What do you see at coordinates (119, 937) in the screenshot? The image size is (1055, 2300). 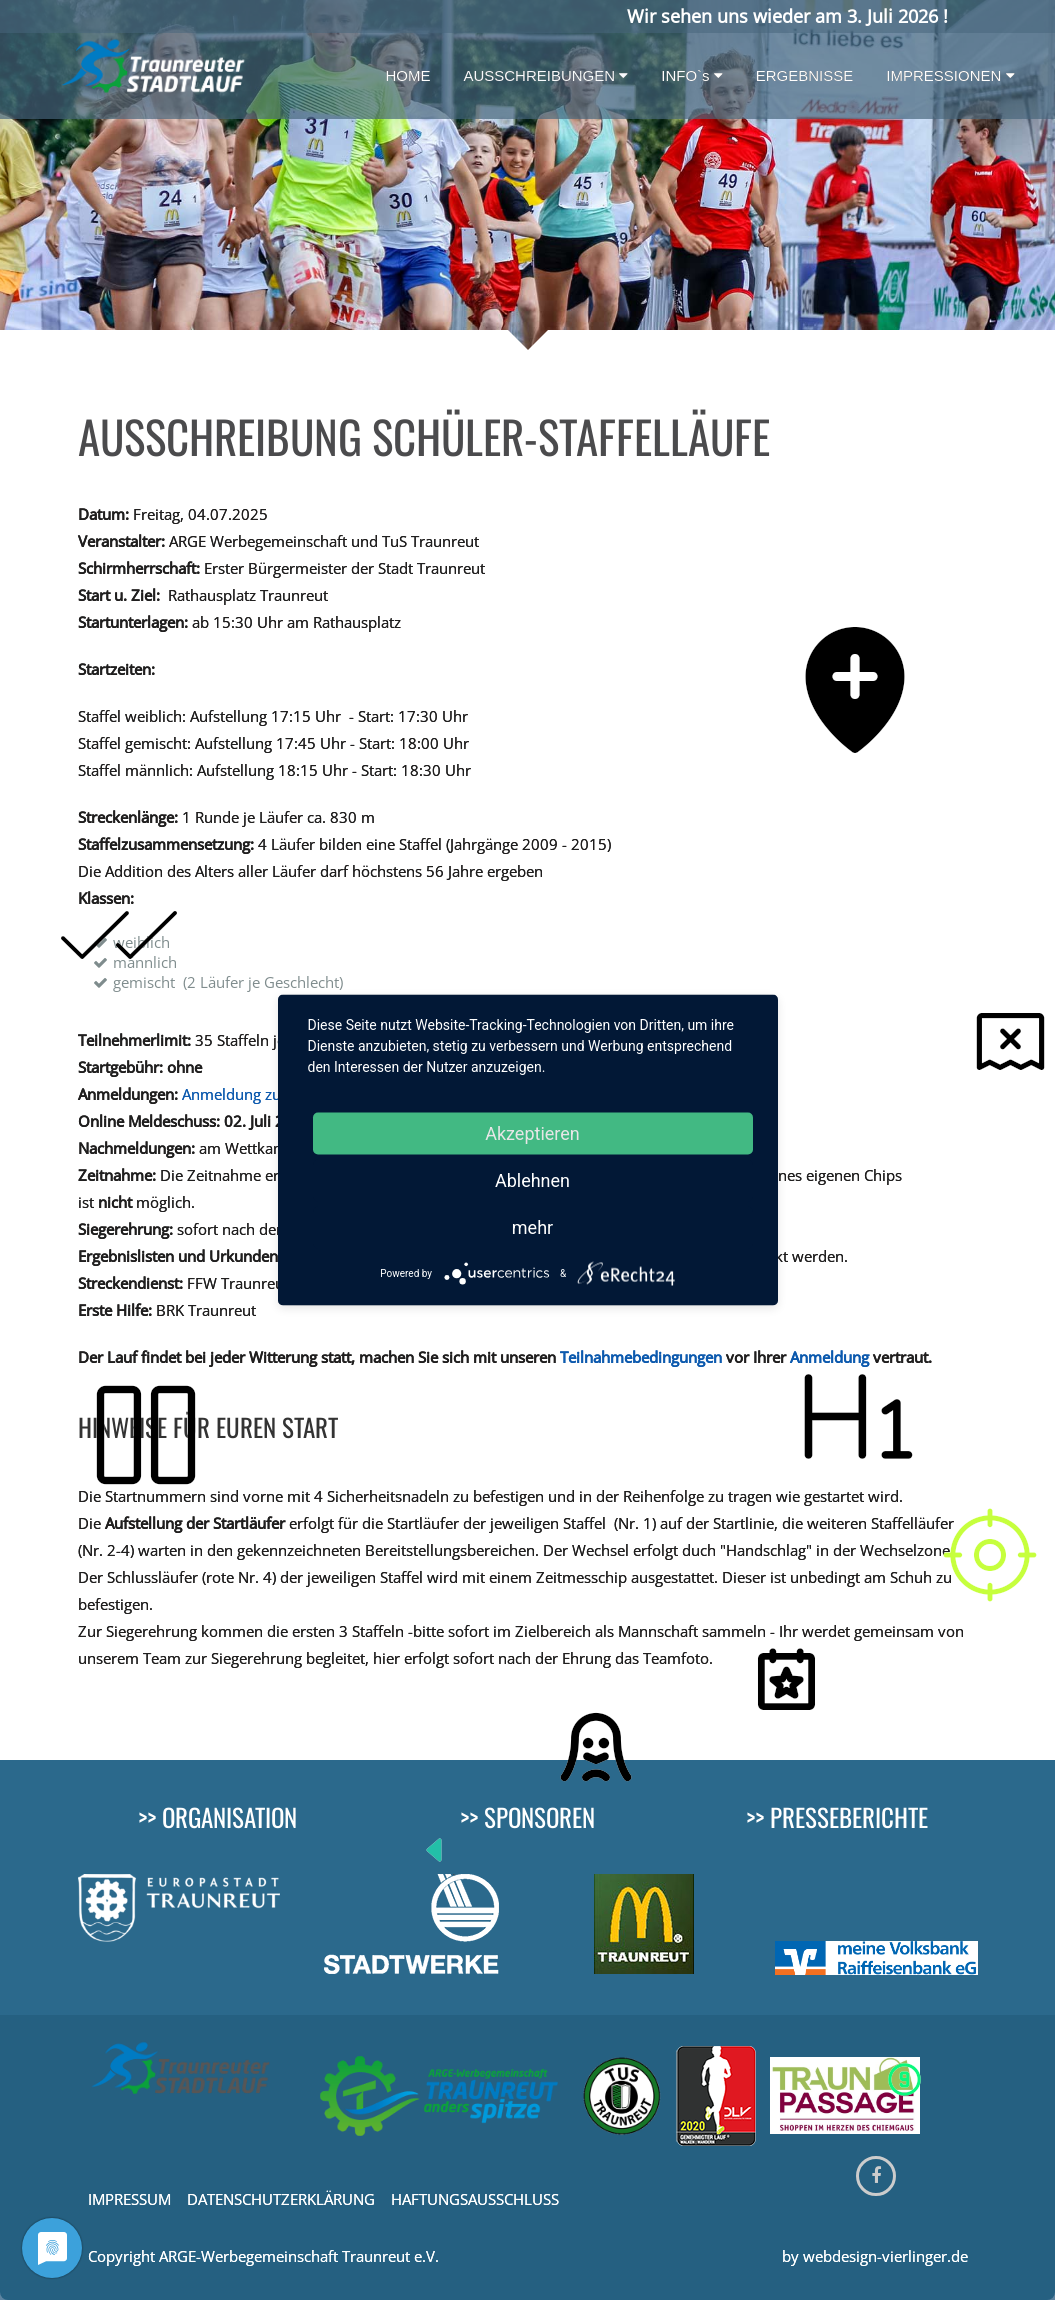 I see `indicates multiple items selected or completed` at bounding box center [119, 937].